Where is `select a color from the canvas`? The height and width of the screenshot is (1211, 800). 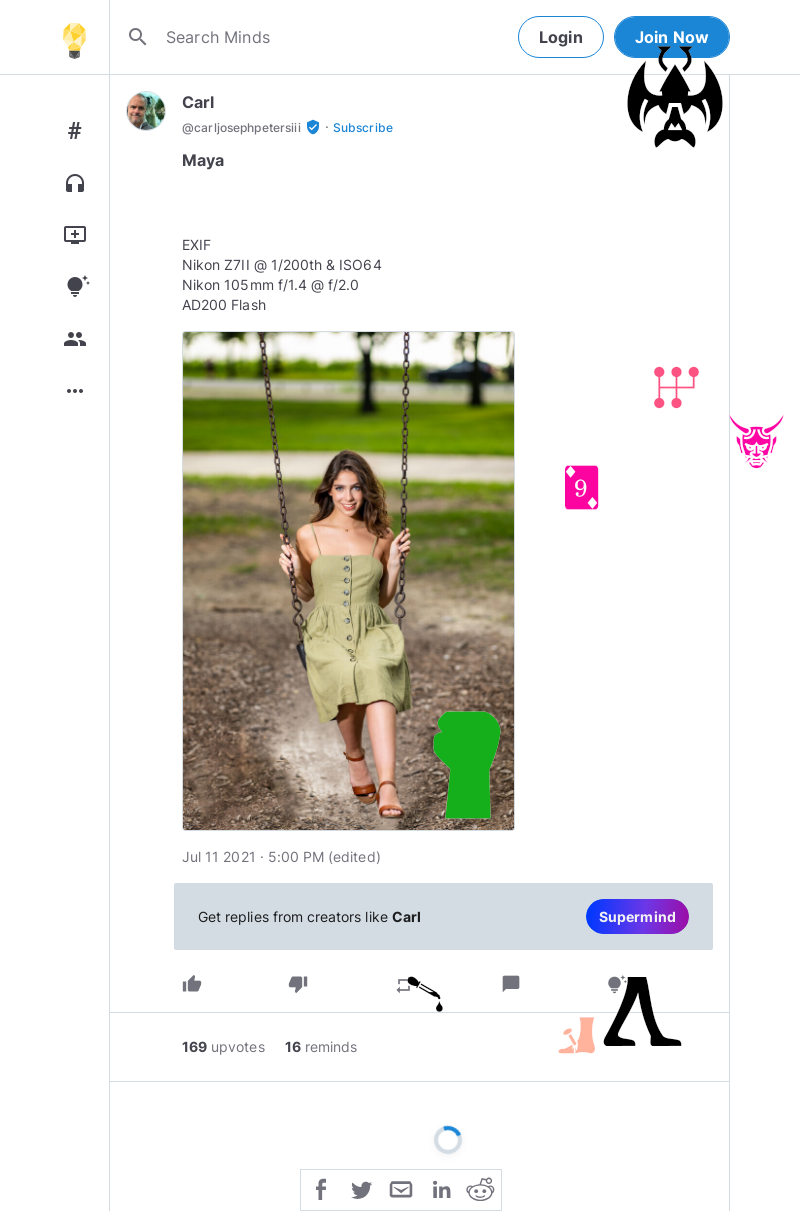 select a color from the canvas is located at coordinates (425, 994).